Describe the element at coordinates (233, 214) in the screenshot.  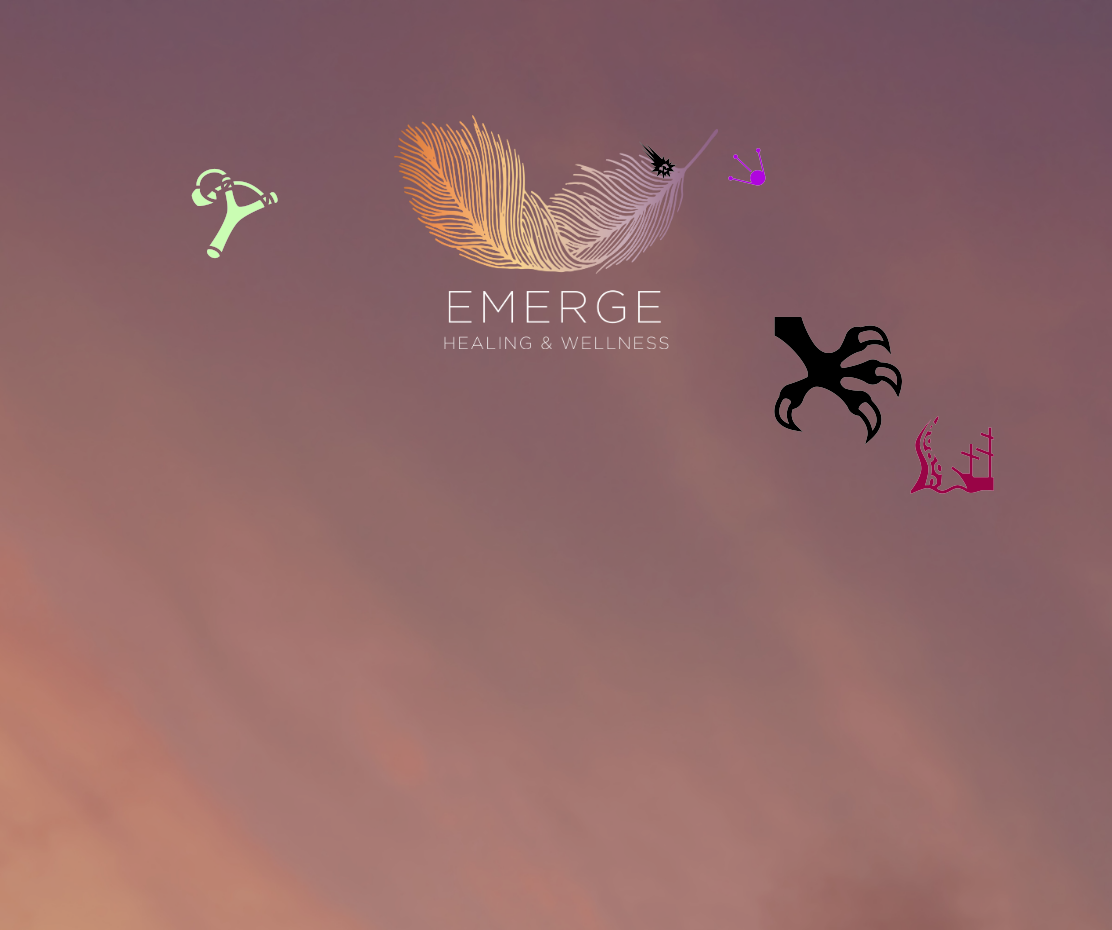
I see `launch or shoot an item` at that location.